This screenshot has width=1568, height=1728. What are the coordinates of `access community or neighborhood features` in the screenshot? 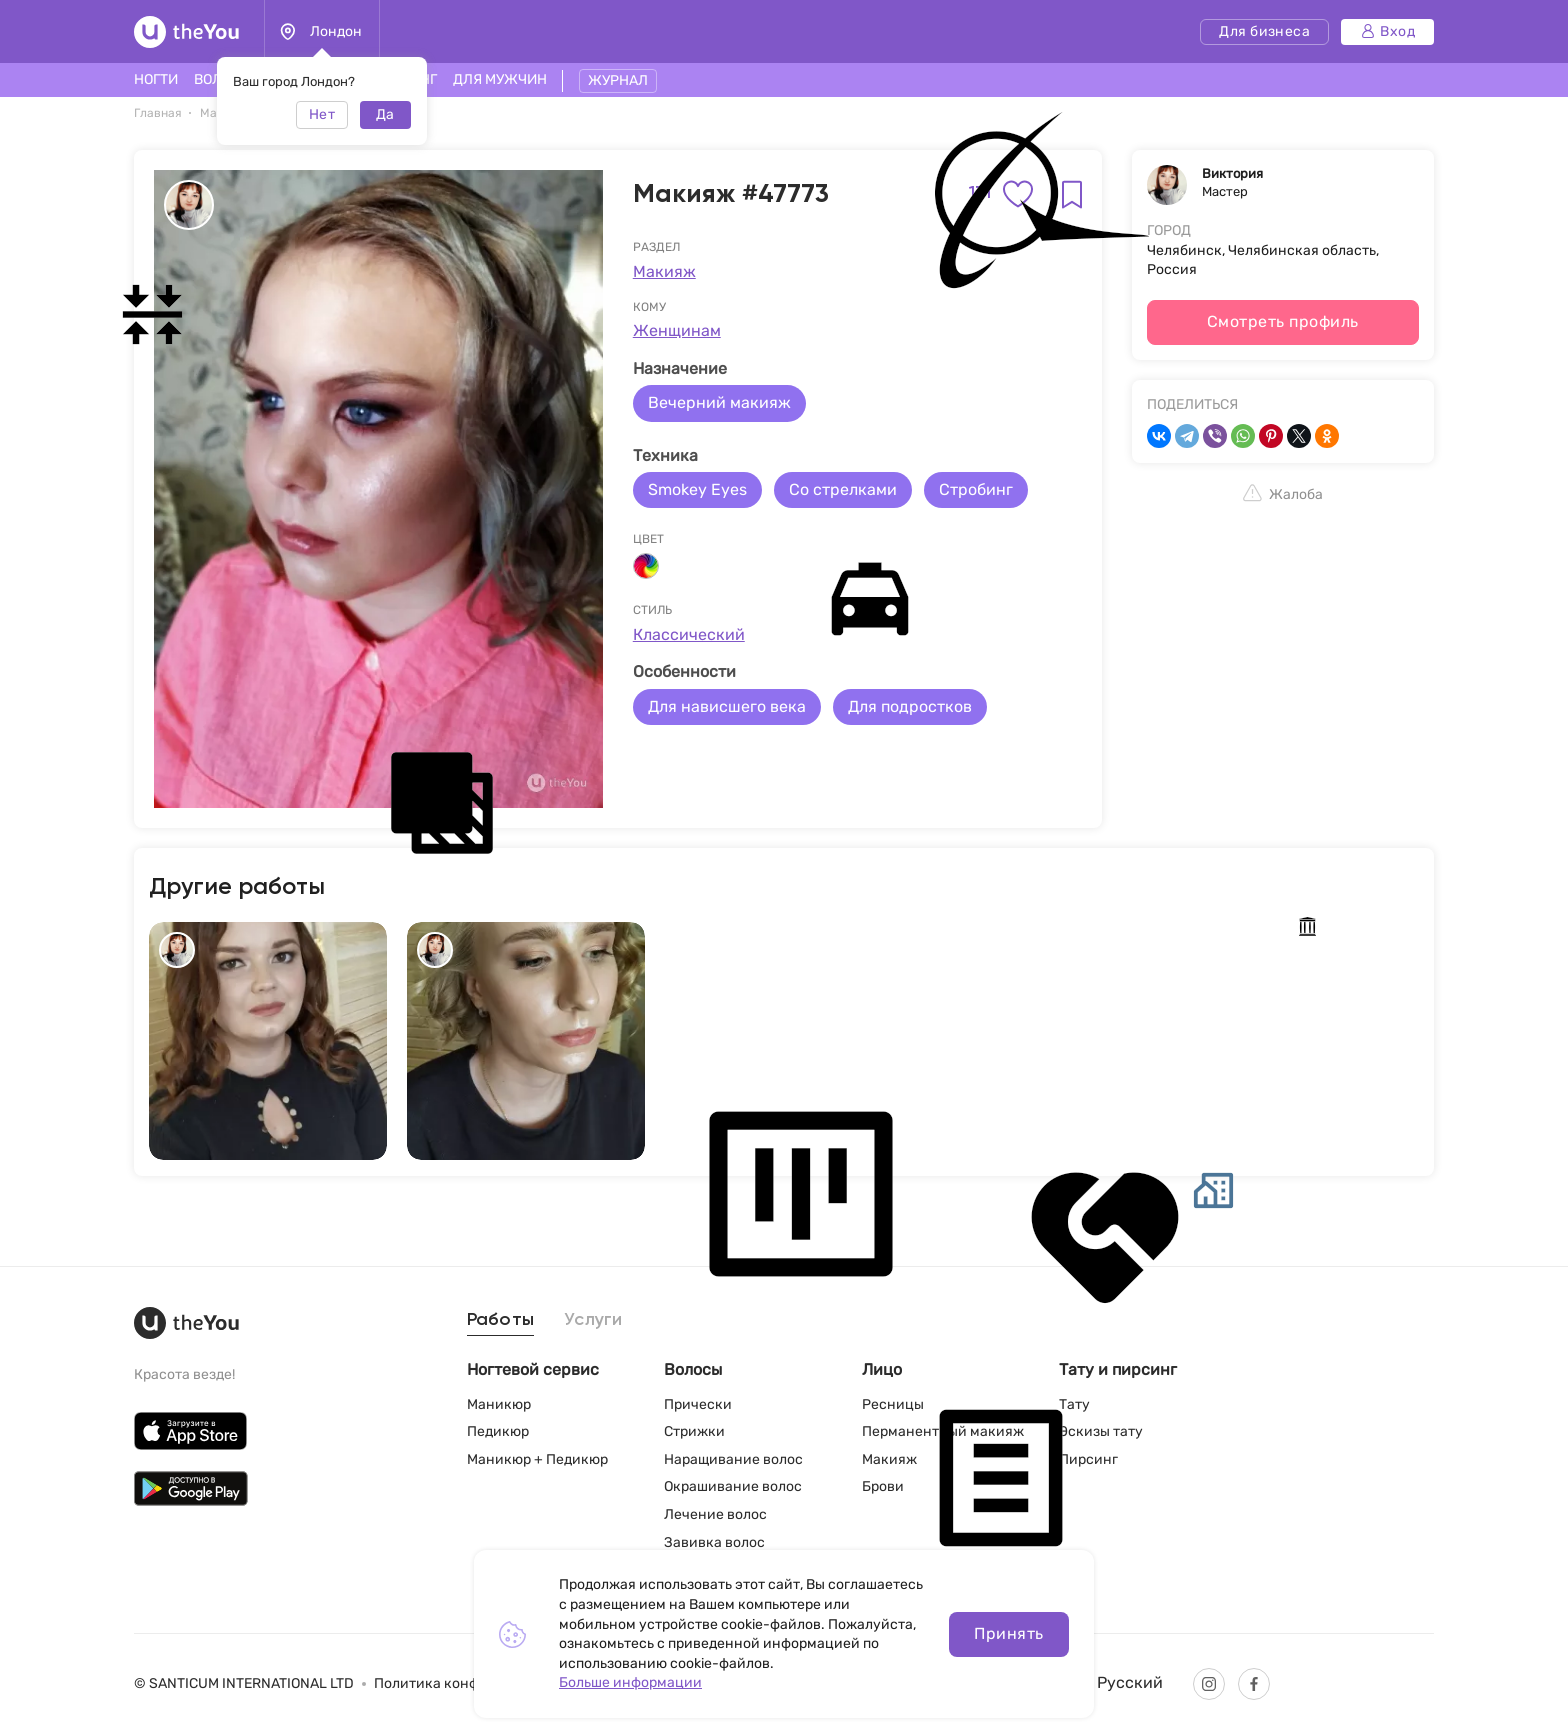 It's located at (1213, 1190).